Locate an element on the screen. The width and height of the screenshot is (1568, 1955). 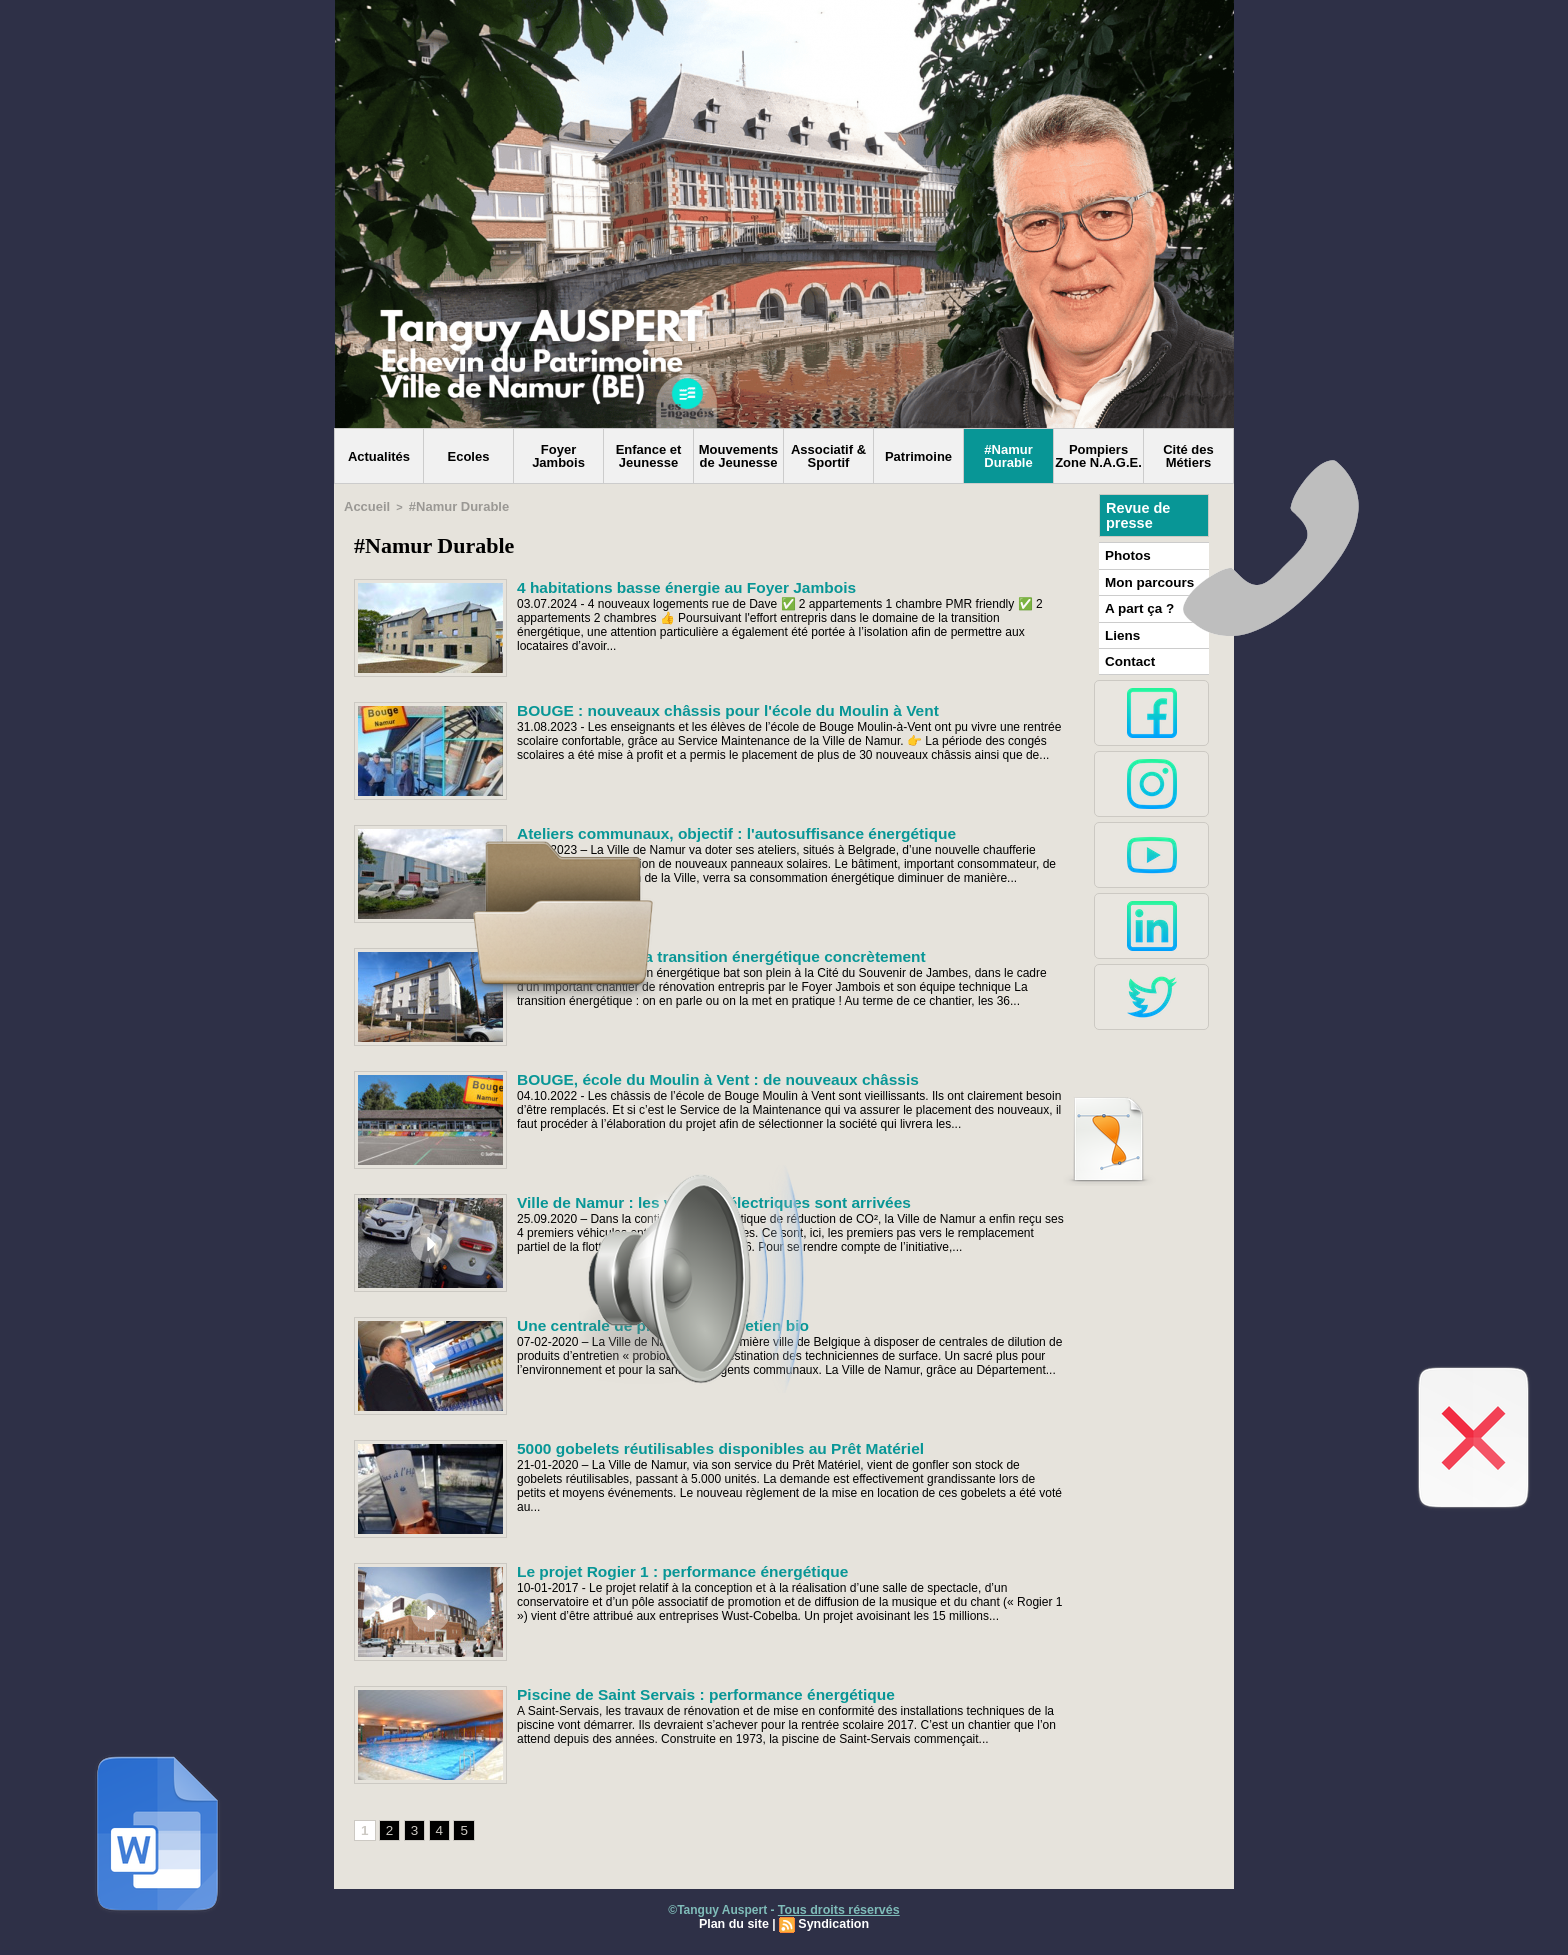
volume is set to high is located at coordinates (693, 1279).